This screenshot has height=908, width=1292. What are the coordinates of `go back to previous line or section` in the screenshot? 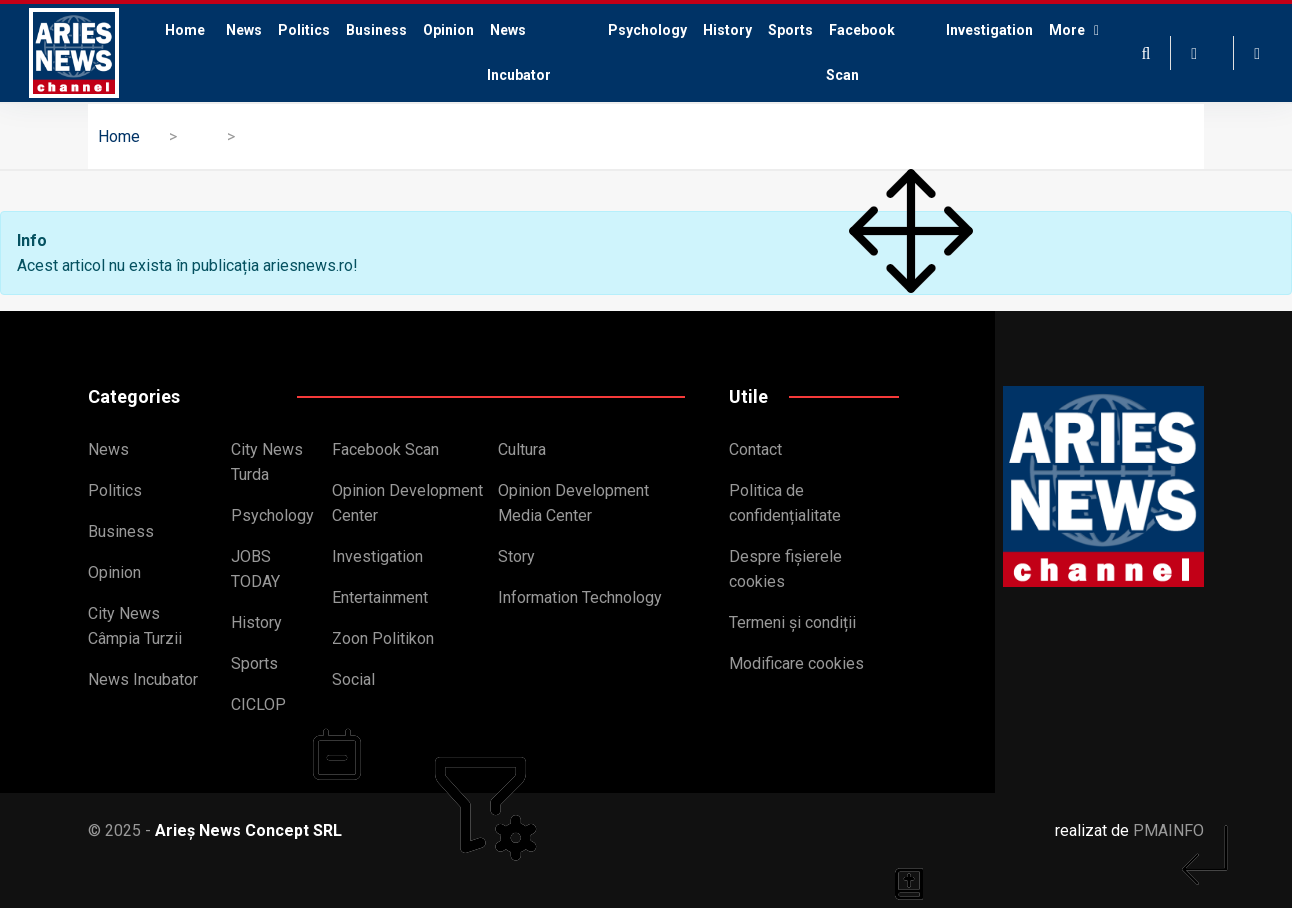 It's located at (1207, 855).